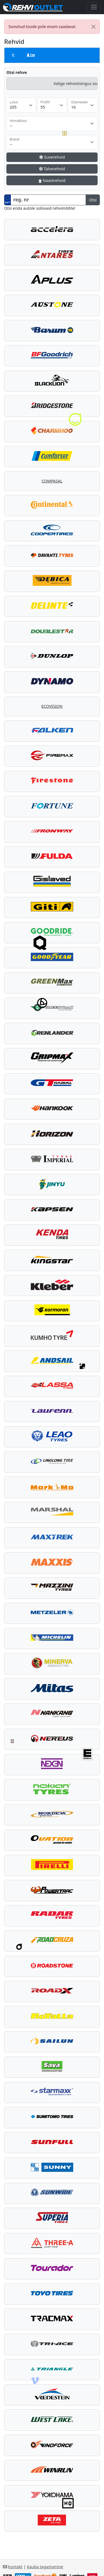 This screenshot has width=104, height=2576. Describe the element at coordinates (82, 1366) in the screenshot. I see `create a new sticky note` at that location.